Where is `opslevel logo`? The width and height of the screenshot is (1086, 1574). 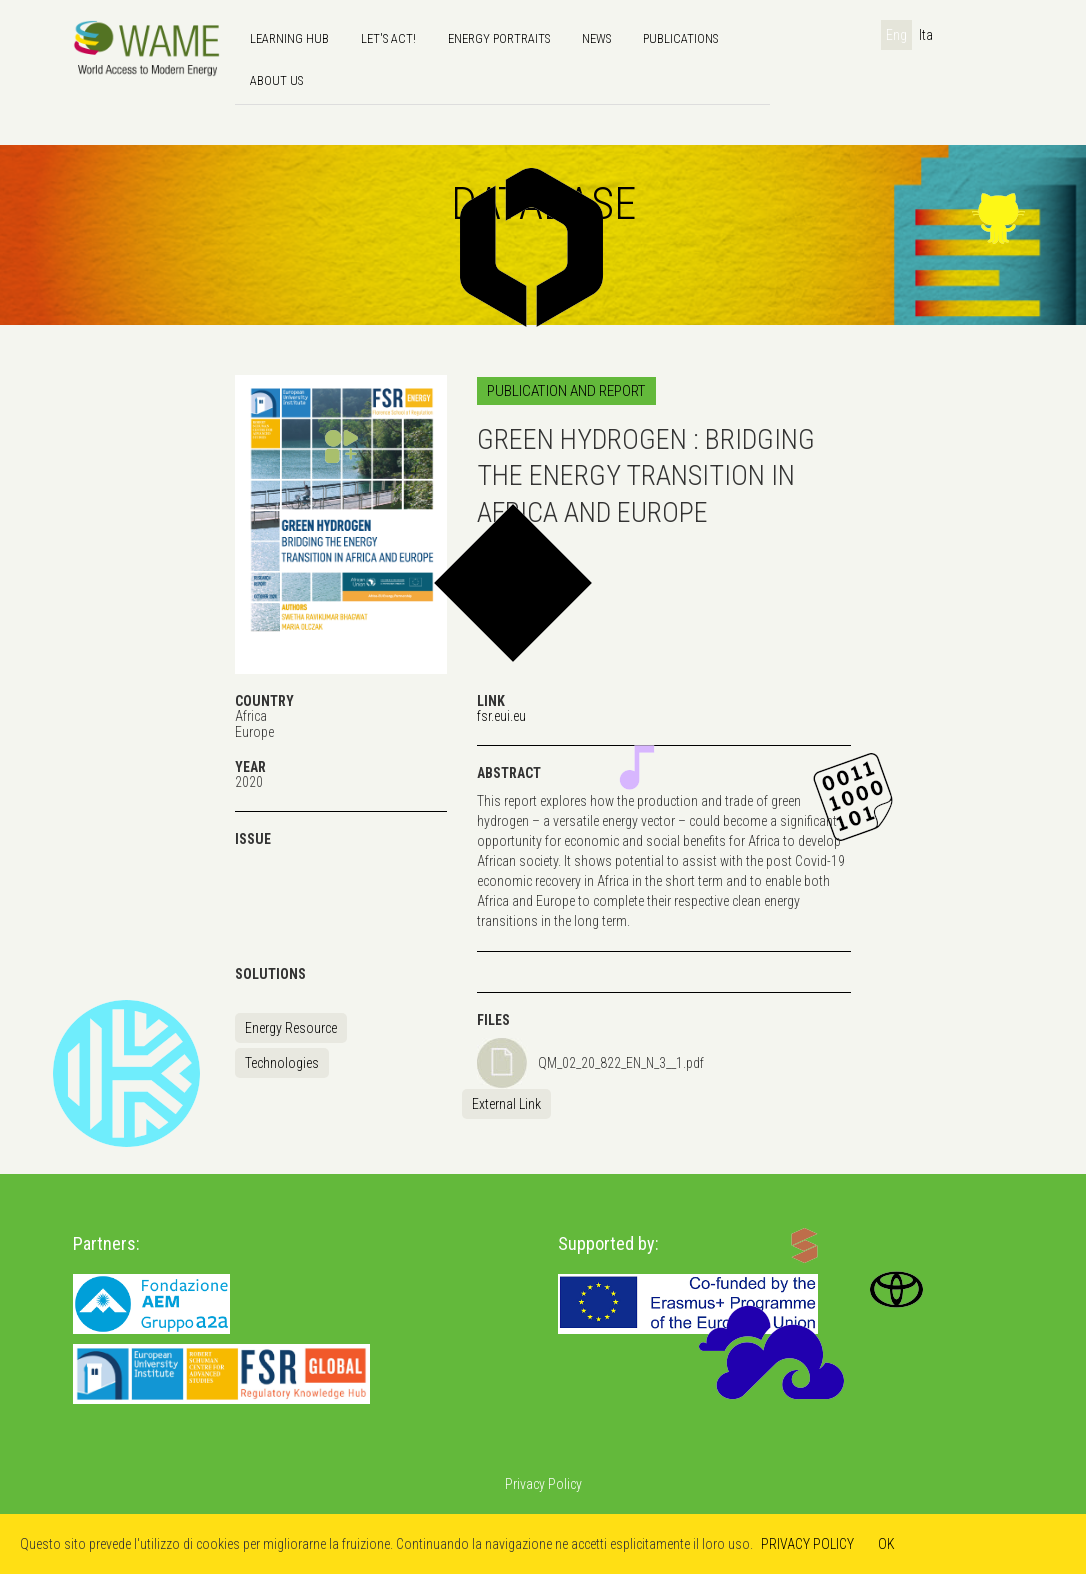 opslevel logo is located at coordinates (531, 247).